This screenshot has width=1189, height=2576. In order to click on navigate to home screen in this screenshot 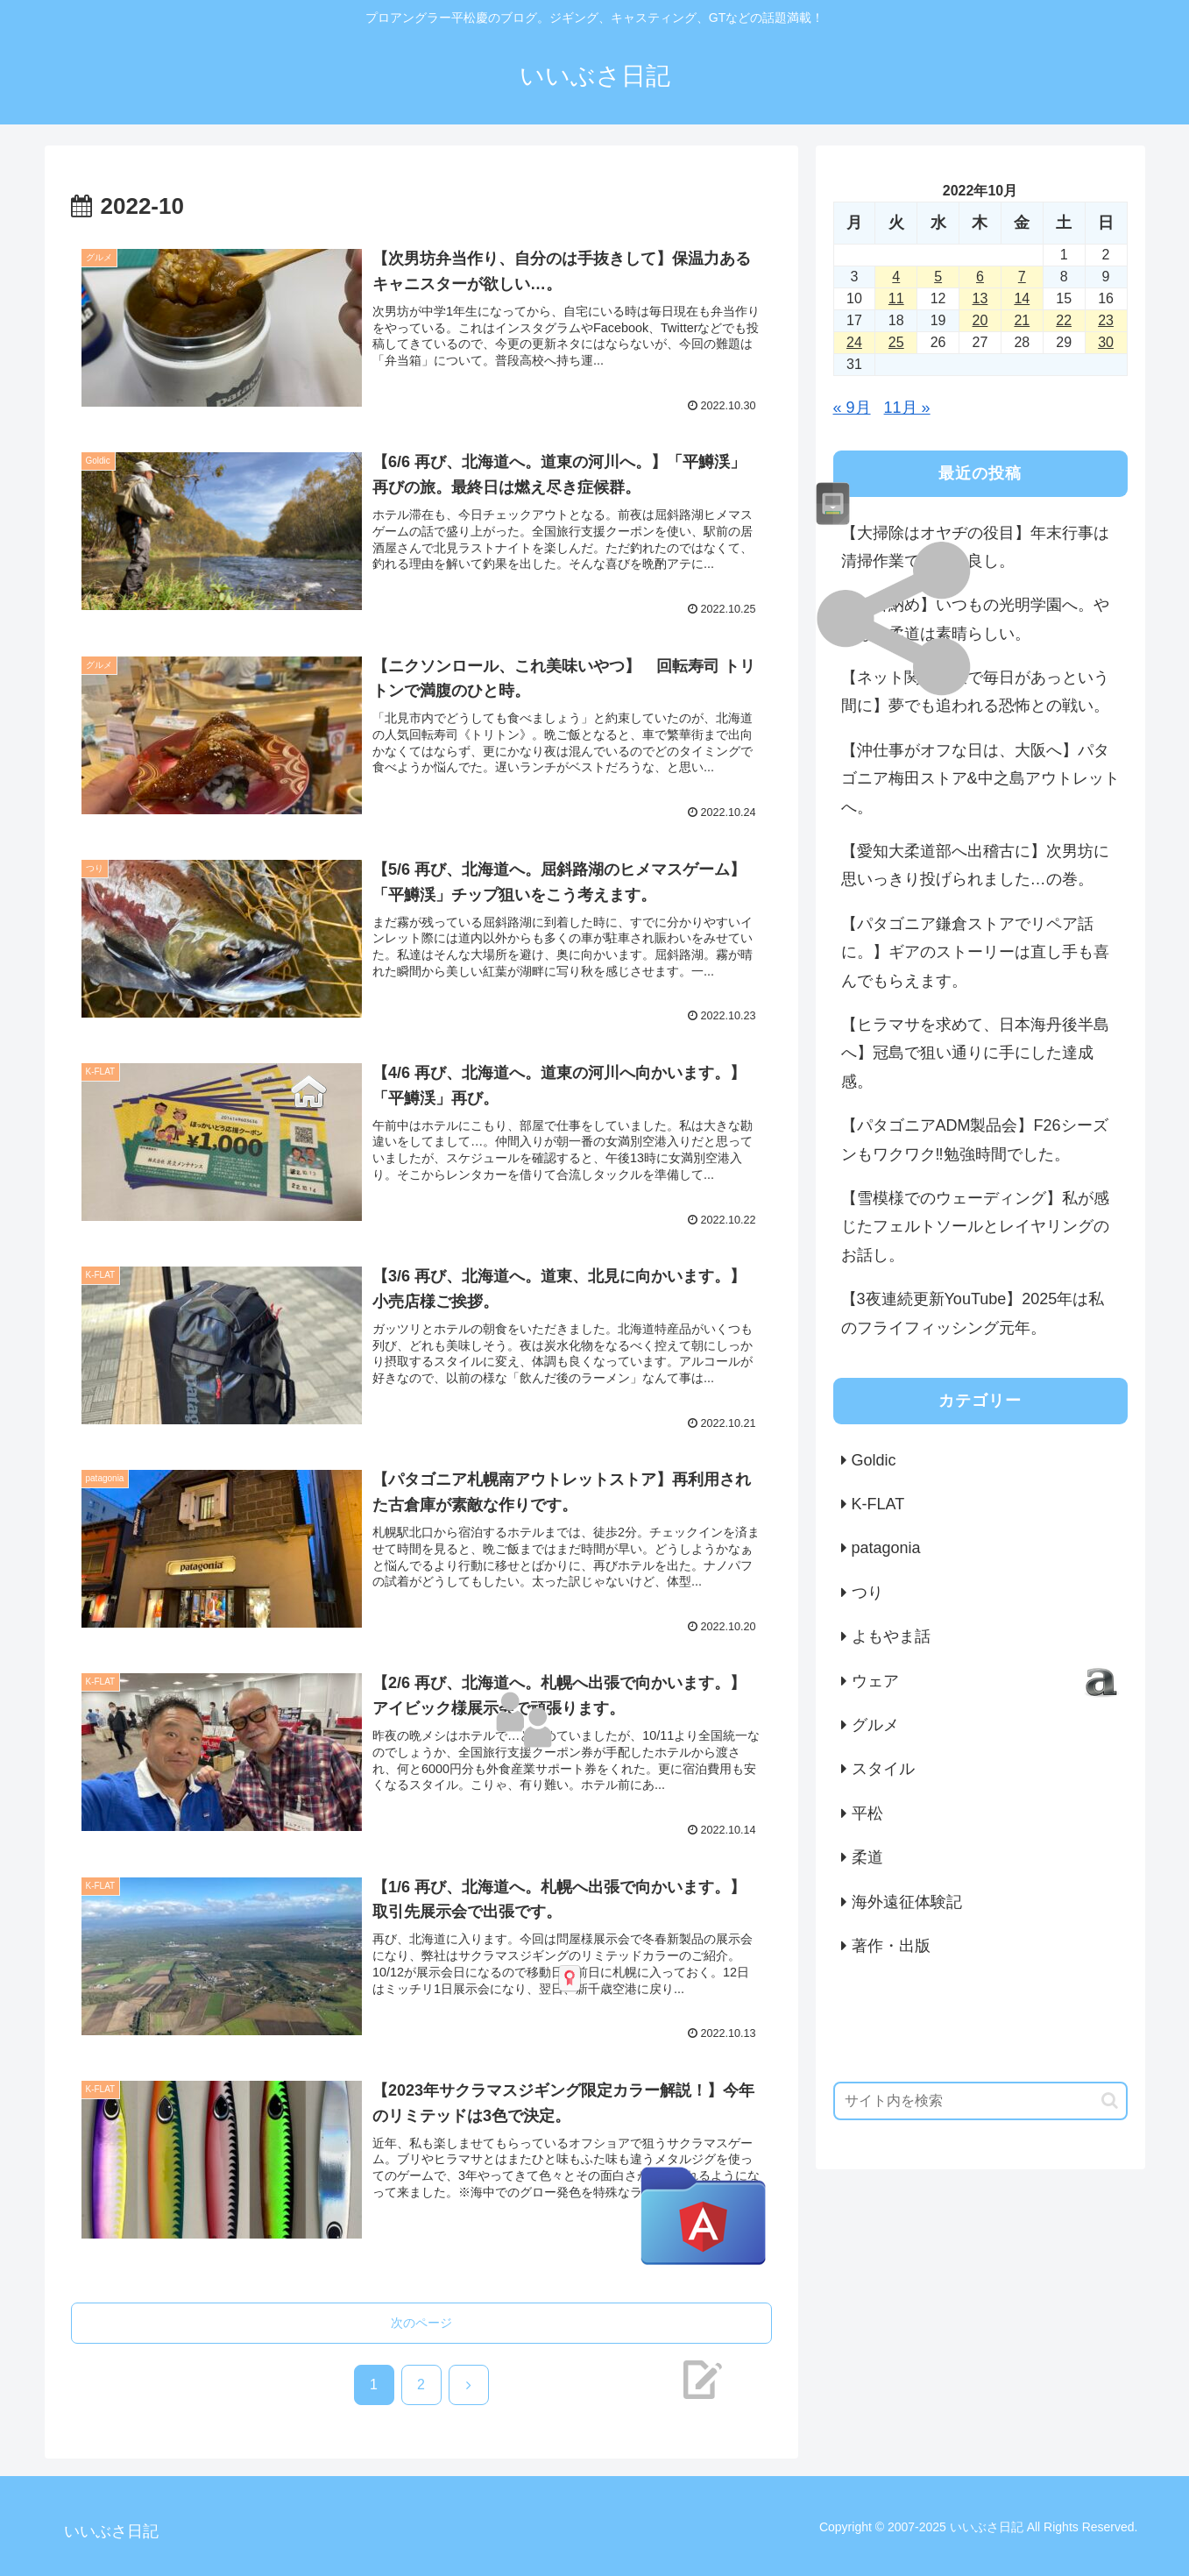, I will do `click(308, 1091)`.